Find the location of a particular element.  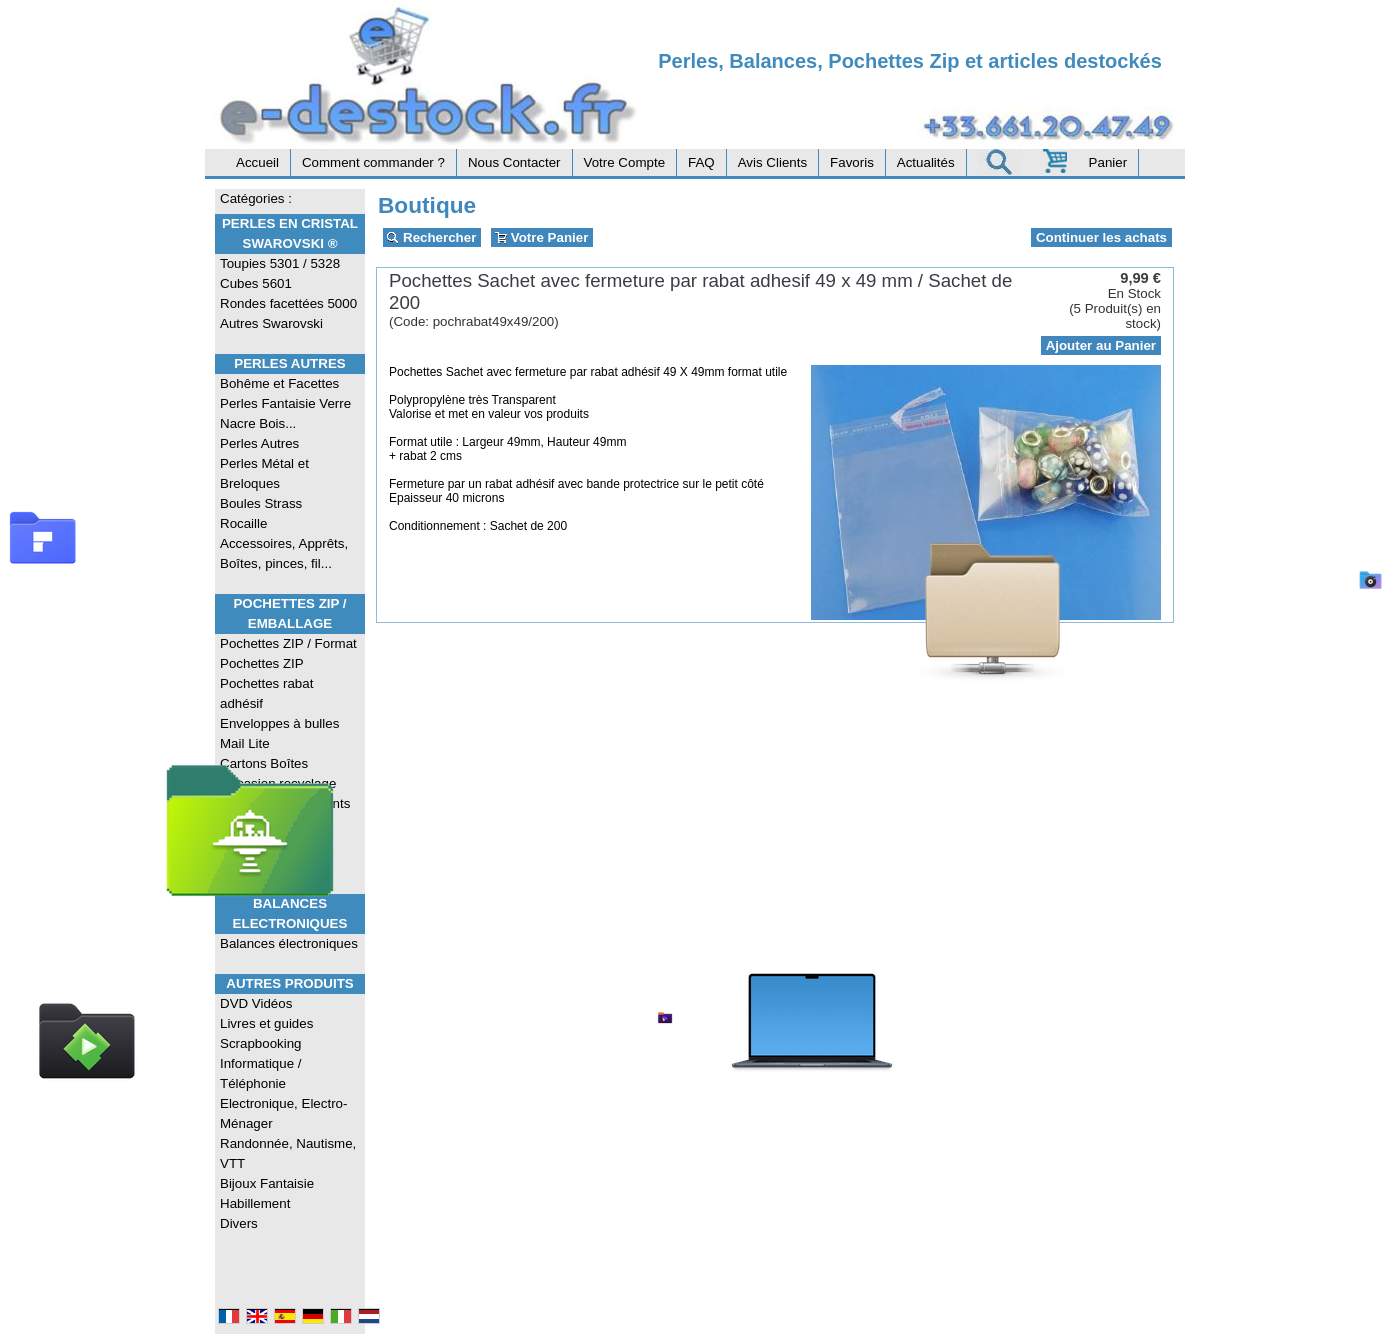

macbook air 15-inch device icon is located at coordinates (812, 1013).